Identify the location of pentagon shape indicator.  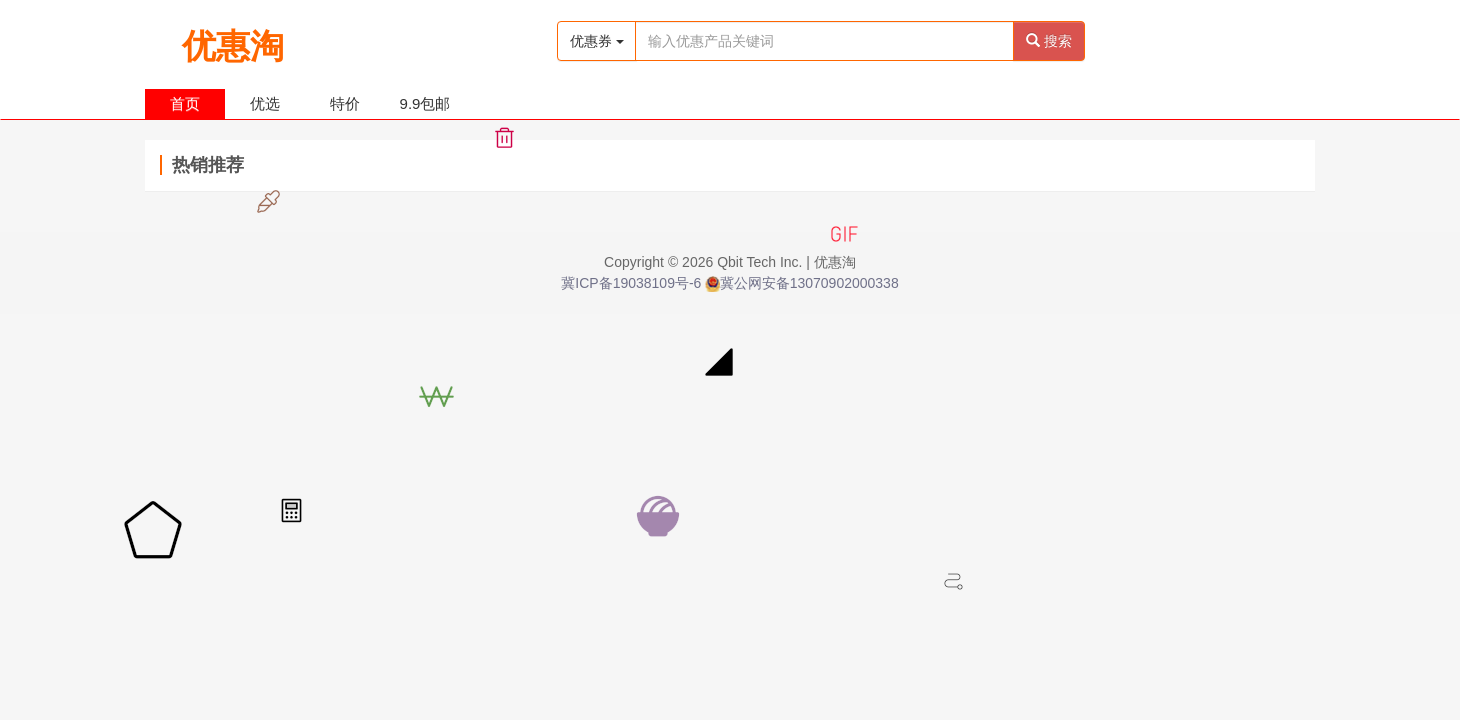
(153, 532).